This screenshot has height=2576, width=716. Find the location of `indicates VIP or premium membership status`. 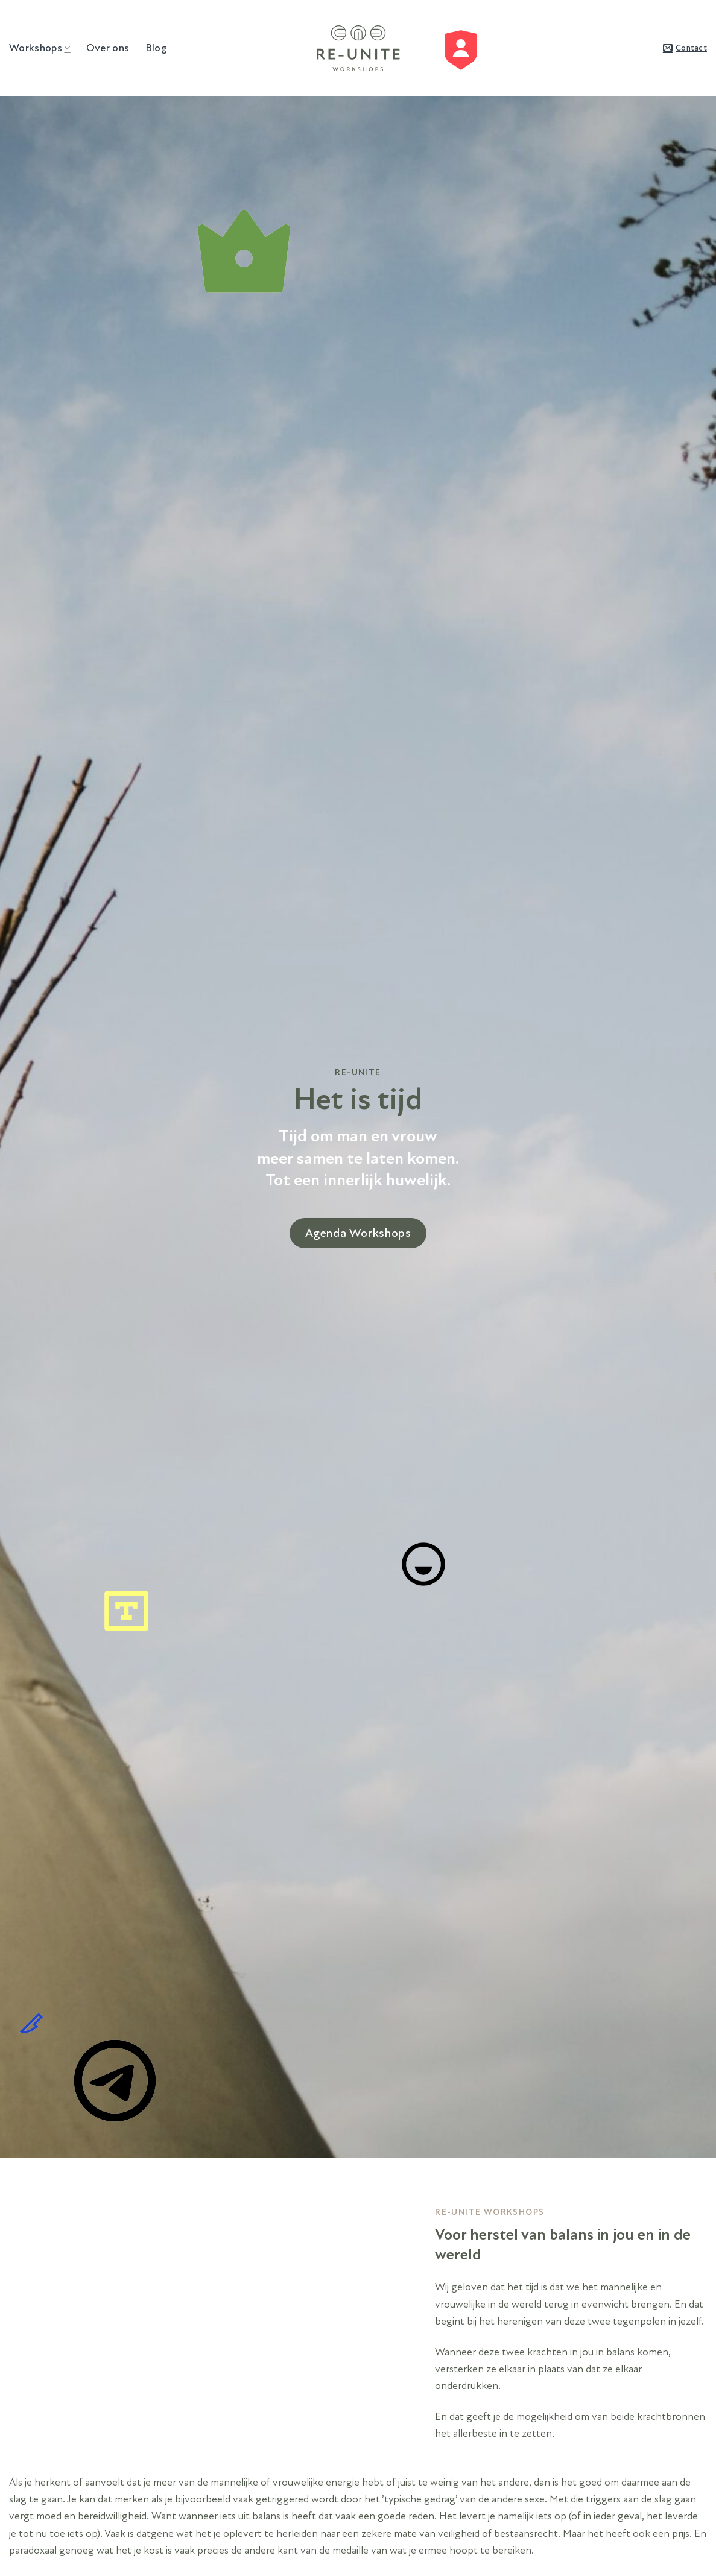

indicates VIP or premium membership status is located at coordinates (244, 254).